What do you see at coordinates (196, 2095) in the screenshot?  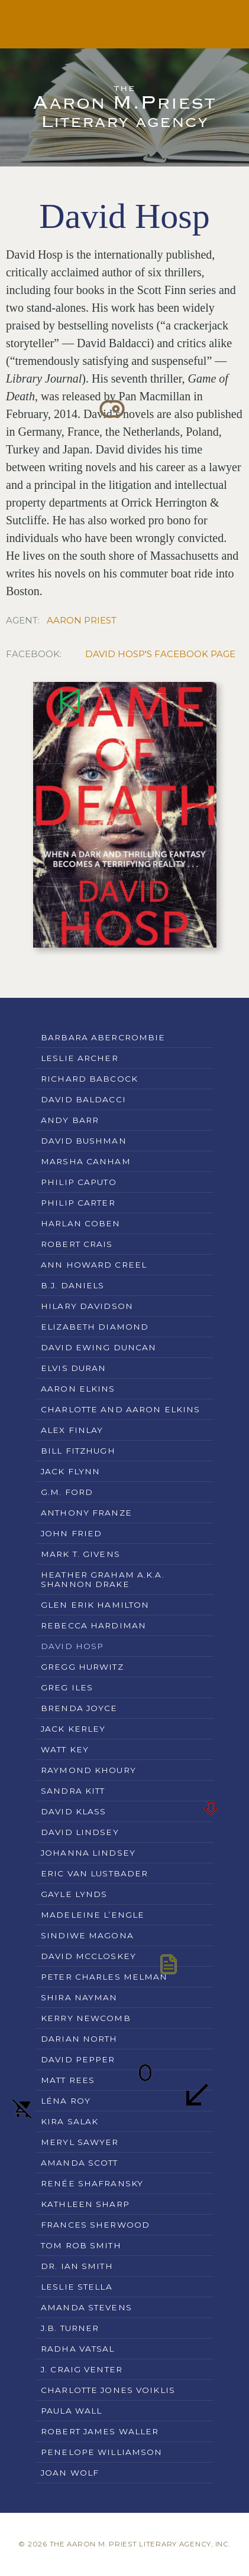 I see `navigate to the southwest direction` at bounding box center [196, 2095].